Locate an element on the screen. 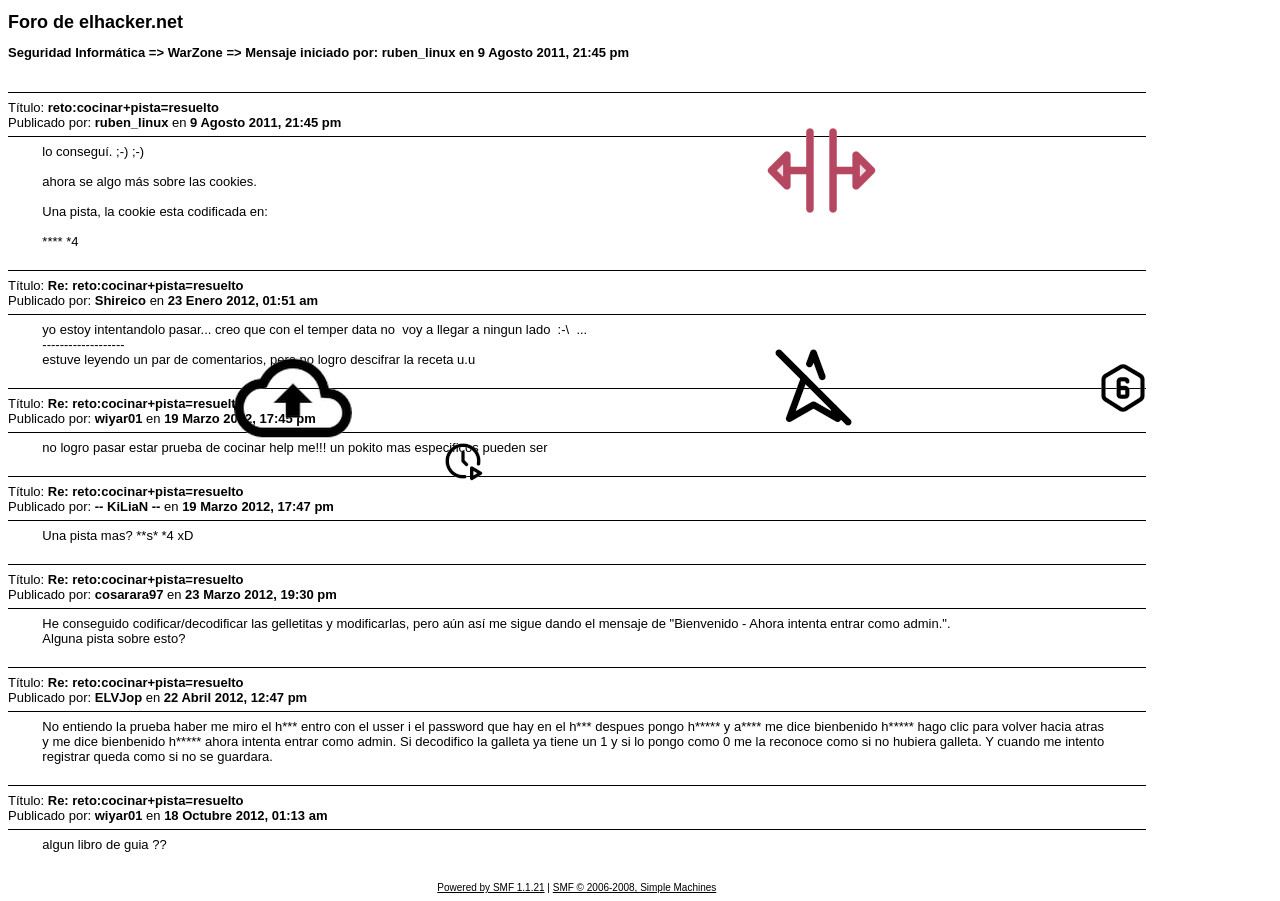  disable navigation or GPS tracking is located at coordinates (813, 387).